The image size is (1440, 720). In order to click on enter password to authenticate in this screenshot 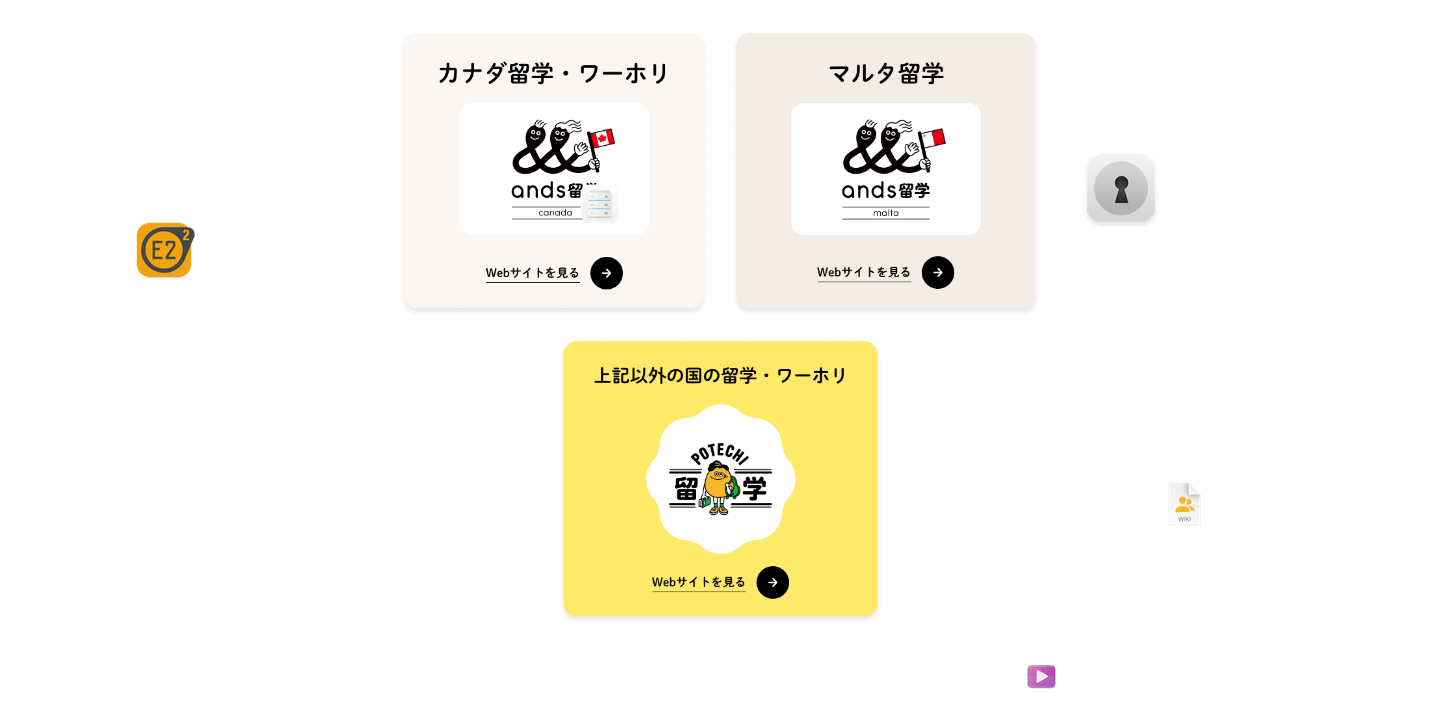, I will do `click(1121, 190)`.